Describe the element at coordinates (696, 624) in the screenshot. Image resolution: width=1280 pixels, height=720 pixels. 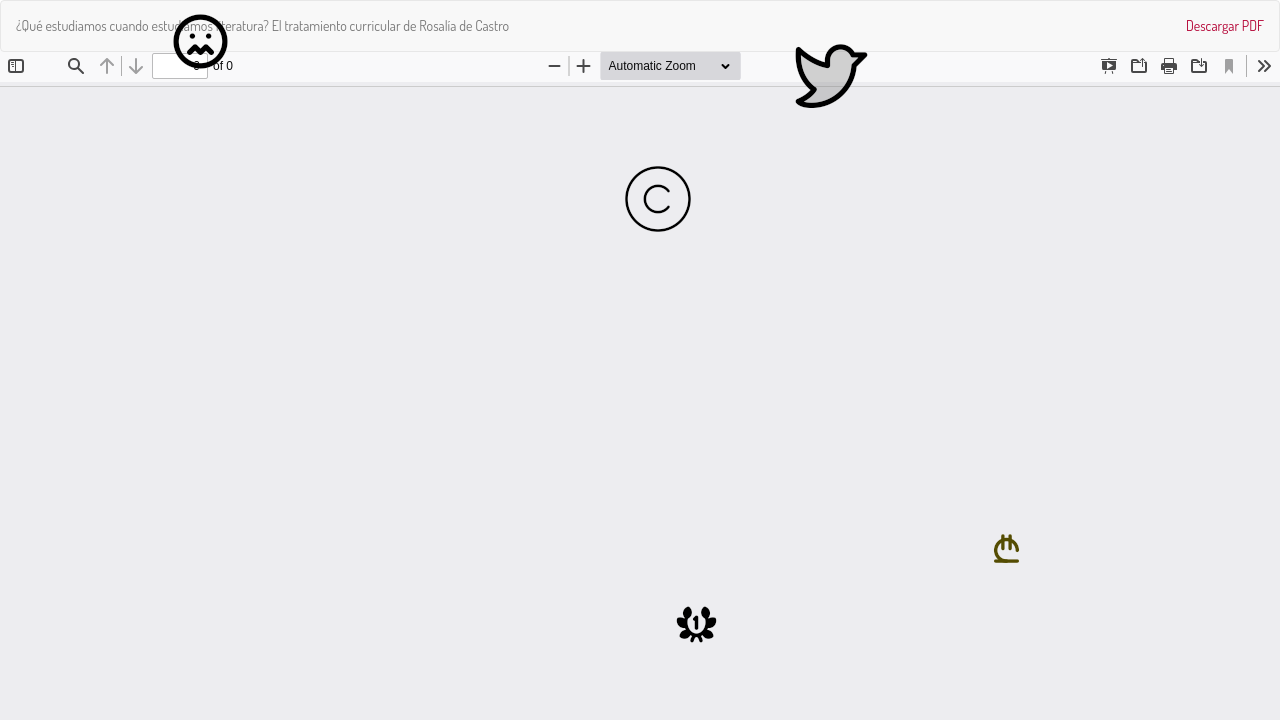
I see `indicates first place or top ranking` at that location.